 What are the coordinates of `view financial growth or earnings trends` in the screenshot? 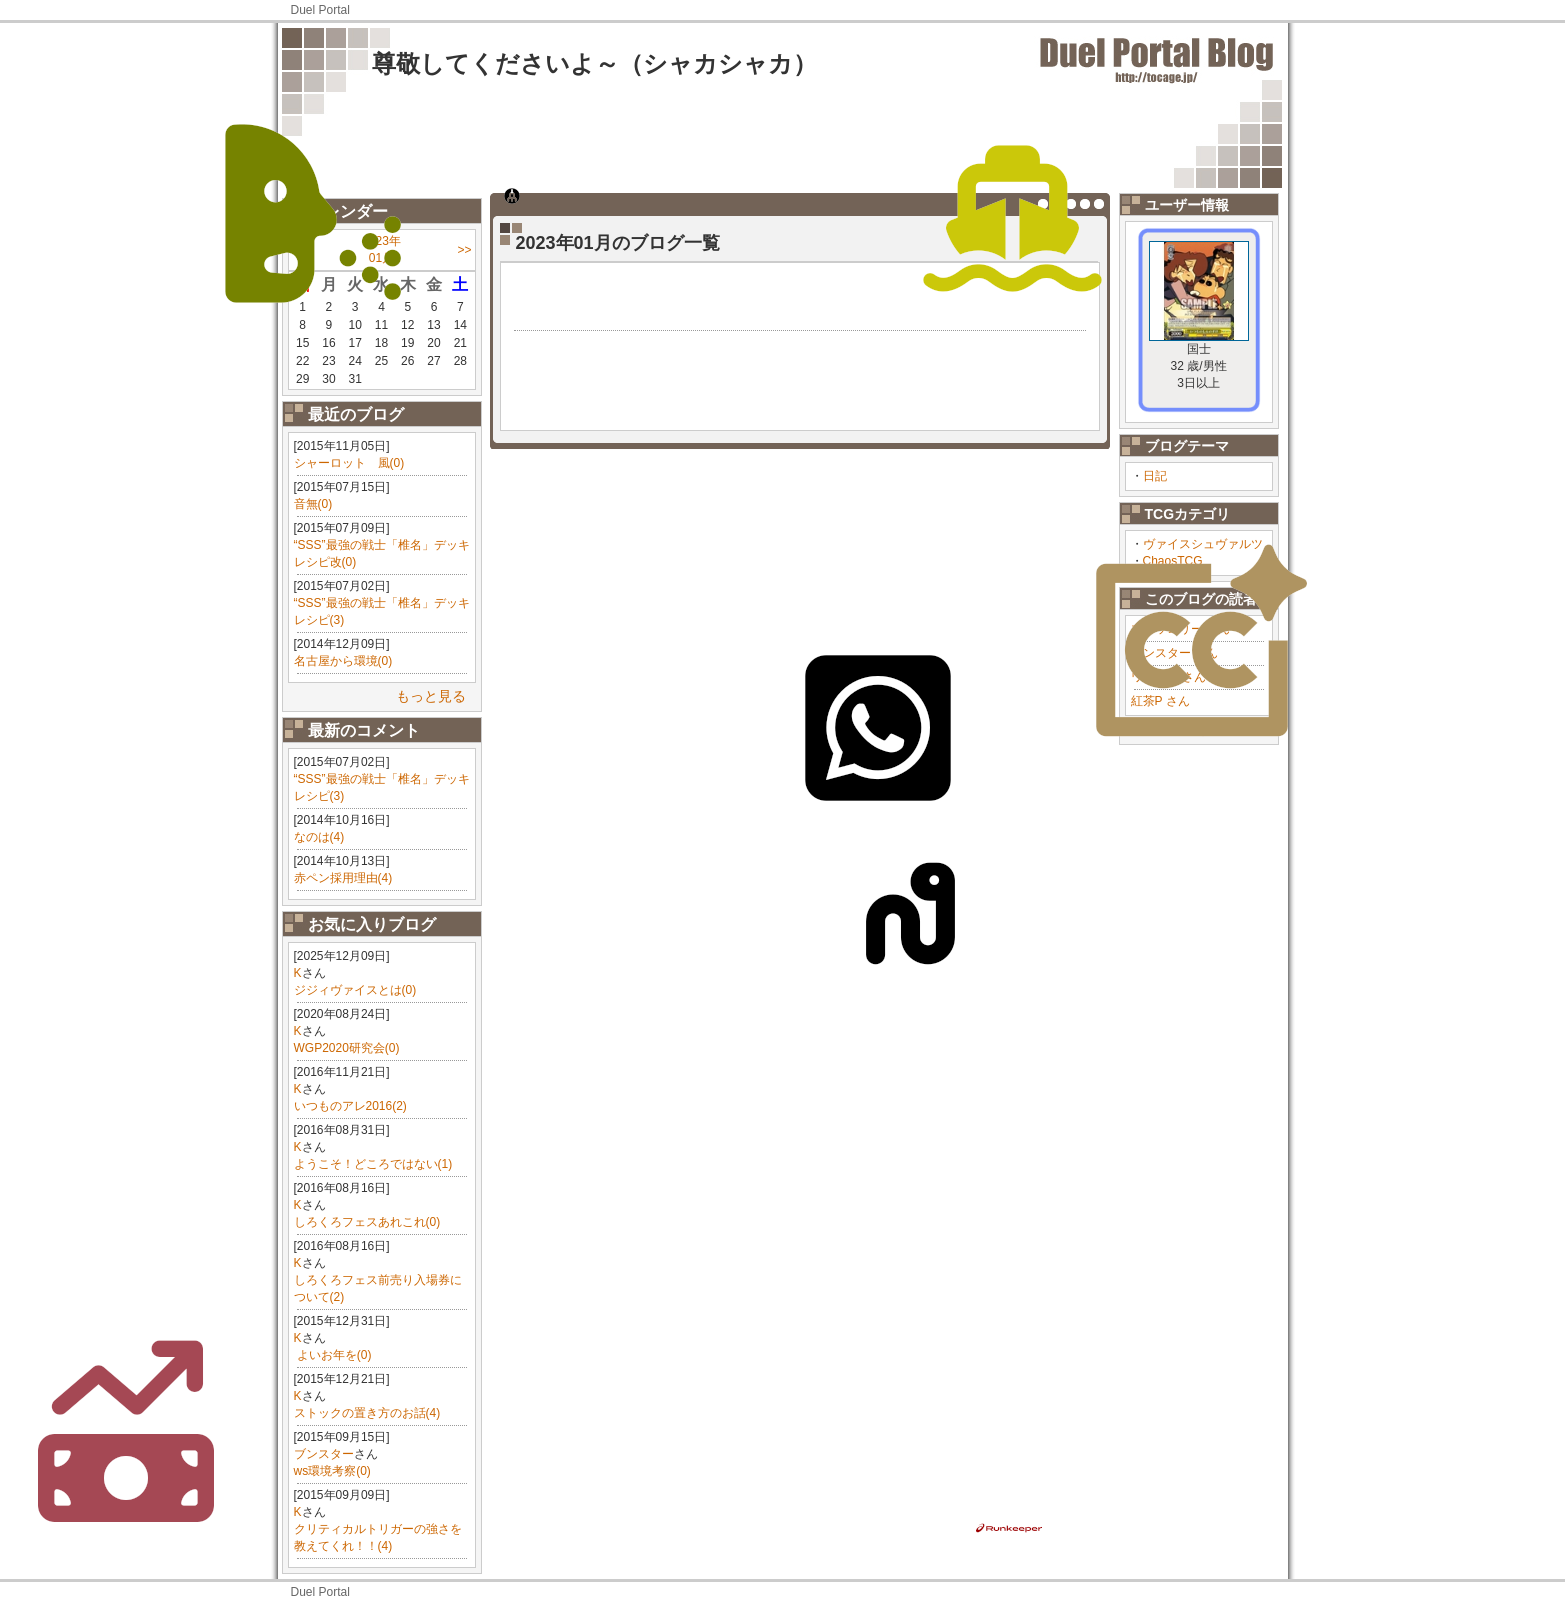 It's located at (126, 1434).